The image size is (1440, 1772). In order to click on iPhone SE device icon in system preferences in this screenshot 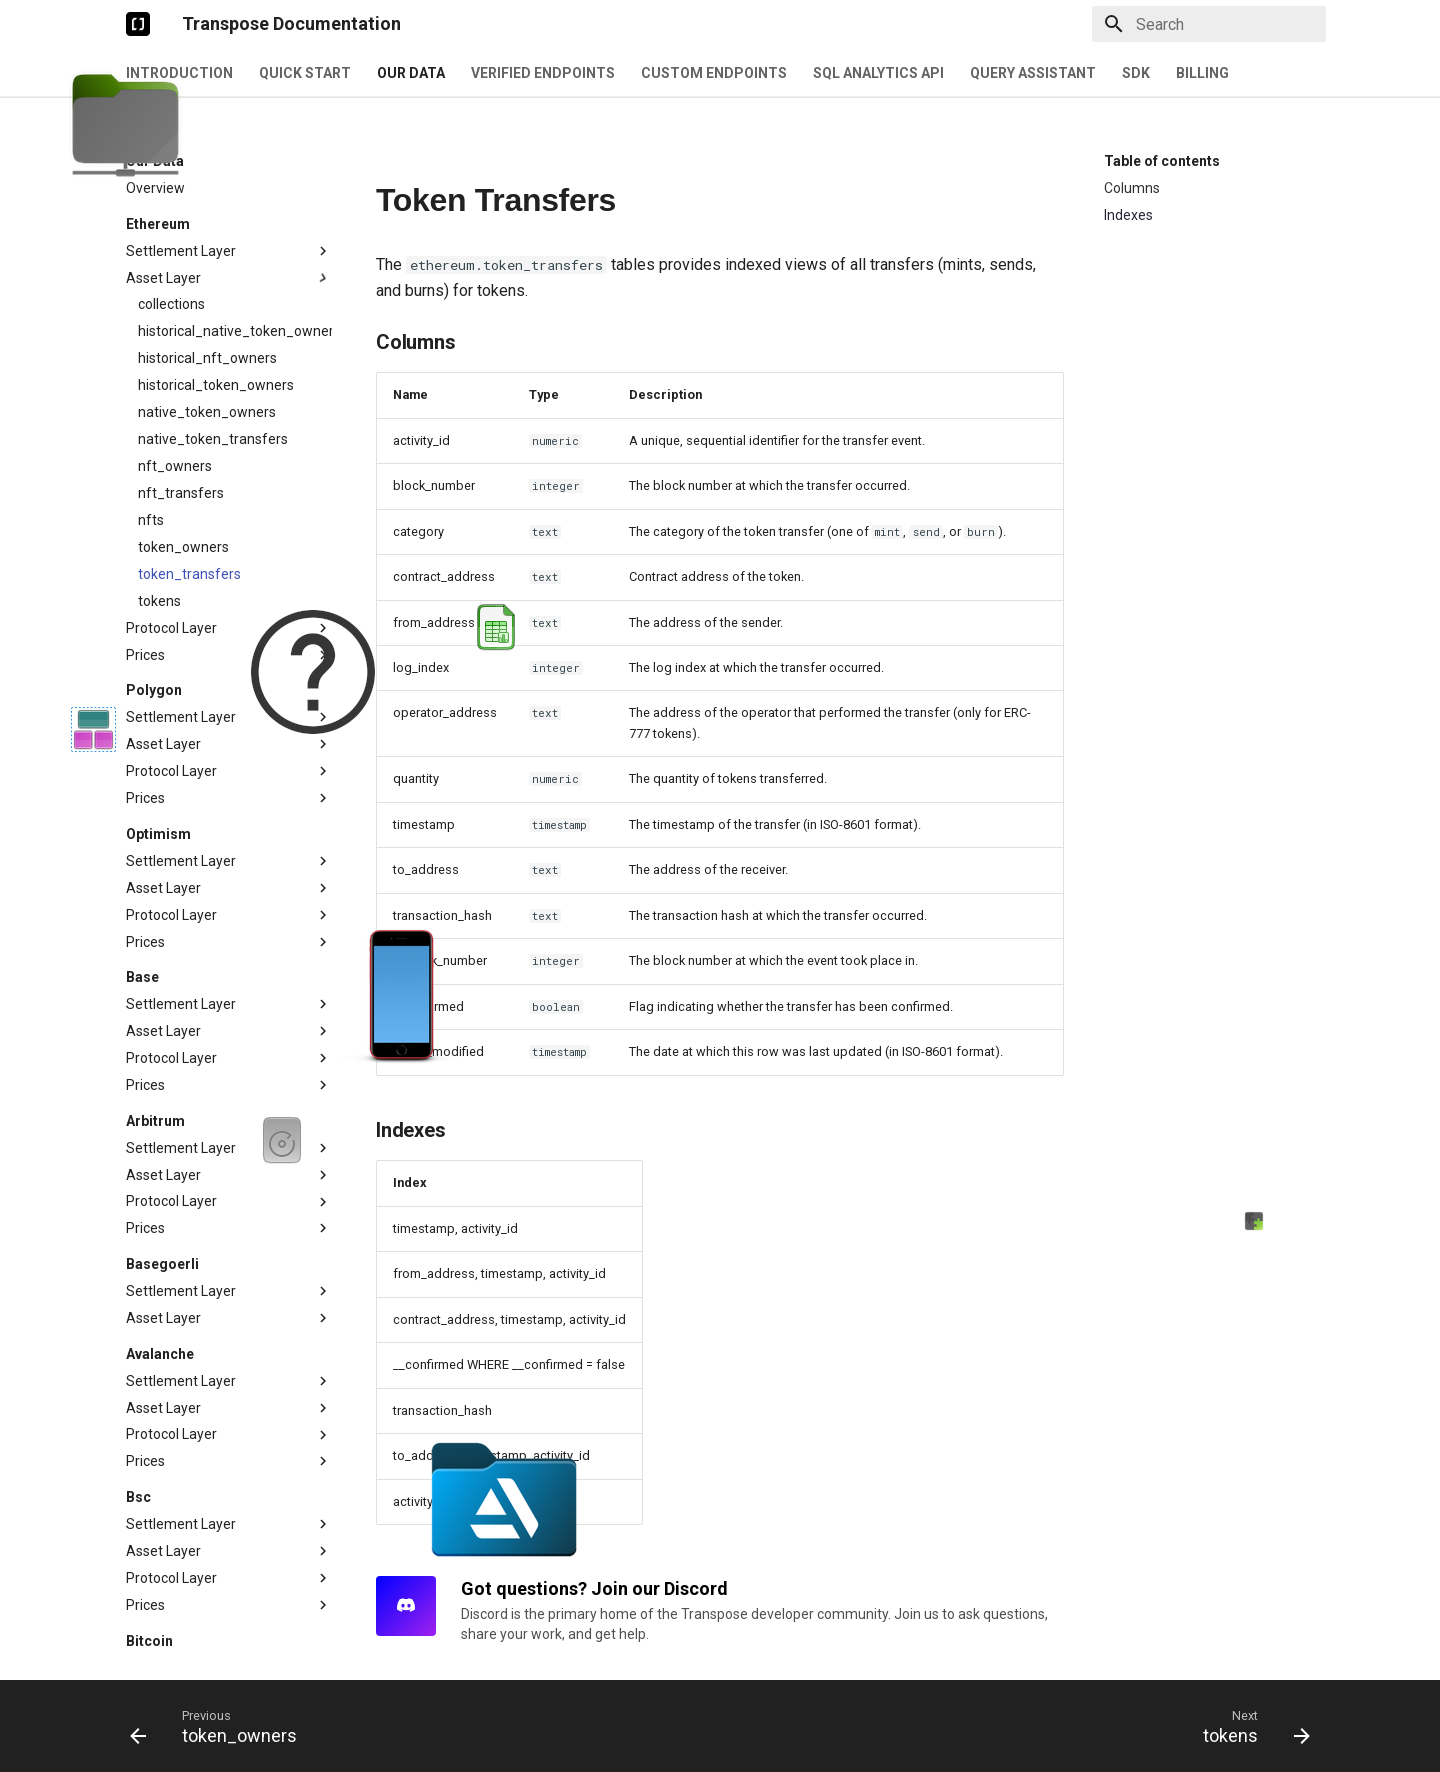, I will do `click(401, 996)`.